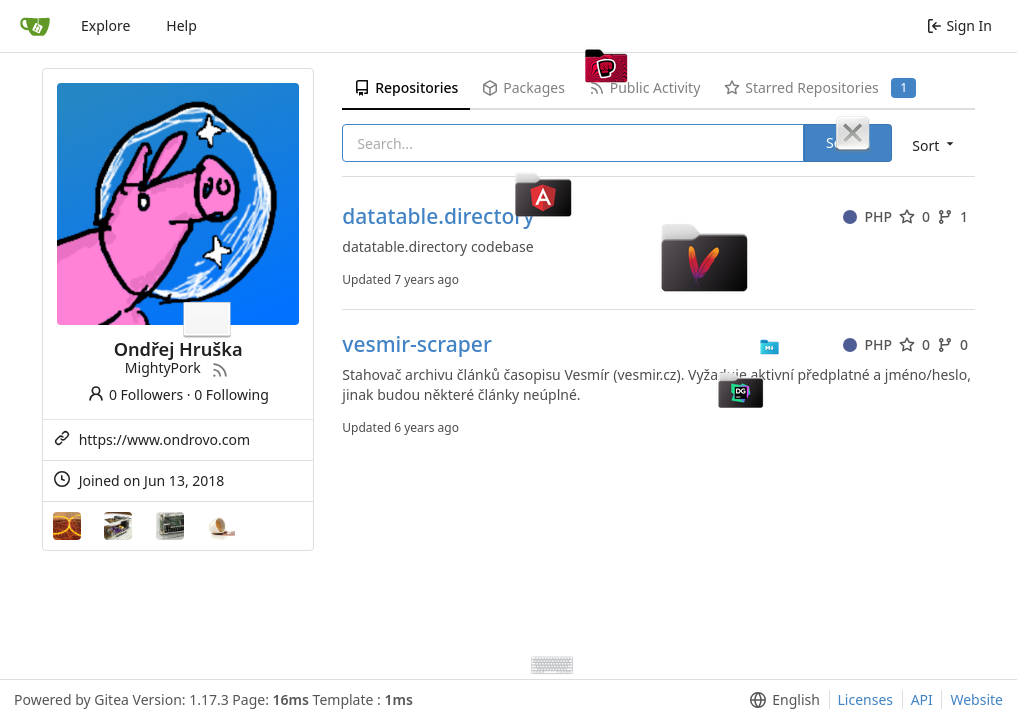 The width and height of the screenshot is (1017, 720). Describe the element at coordinates (769, 347) in the screenshot. I see `folder containing markdown files` at that location.